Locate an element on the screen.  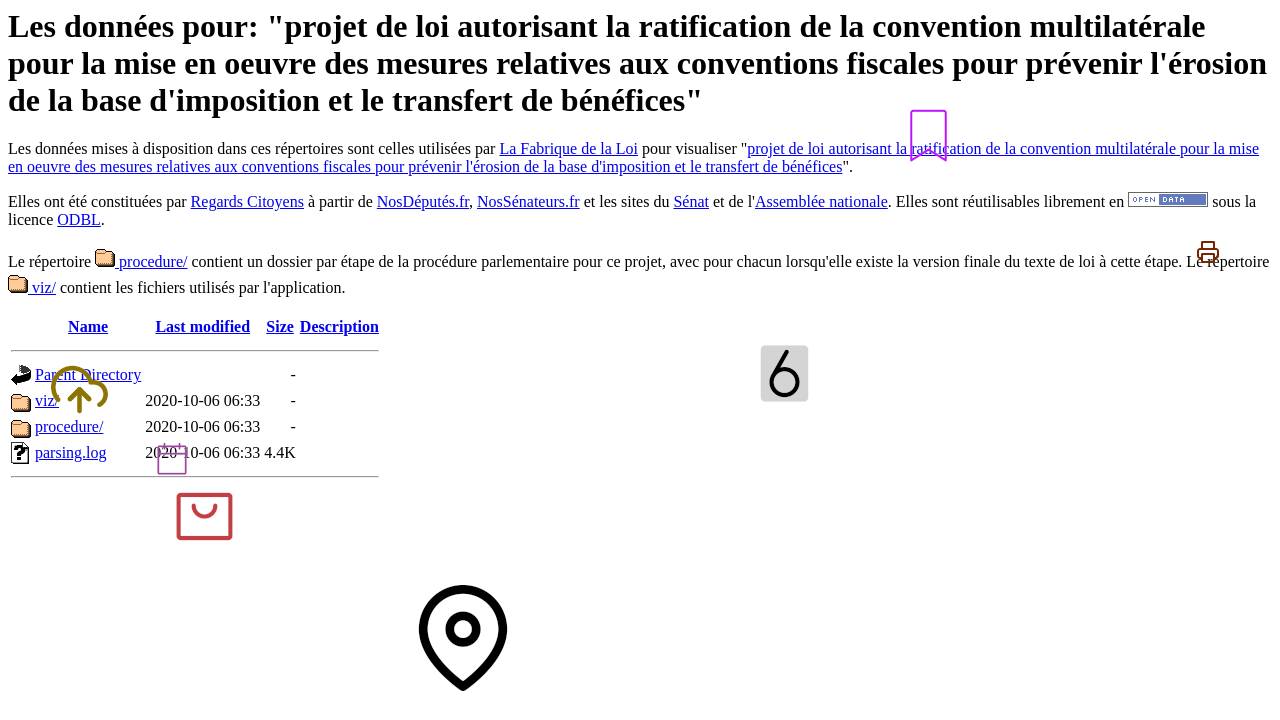
print the current document is located at coordinates (1208, 252).